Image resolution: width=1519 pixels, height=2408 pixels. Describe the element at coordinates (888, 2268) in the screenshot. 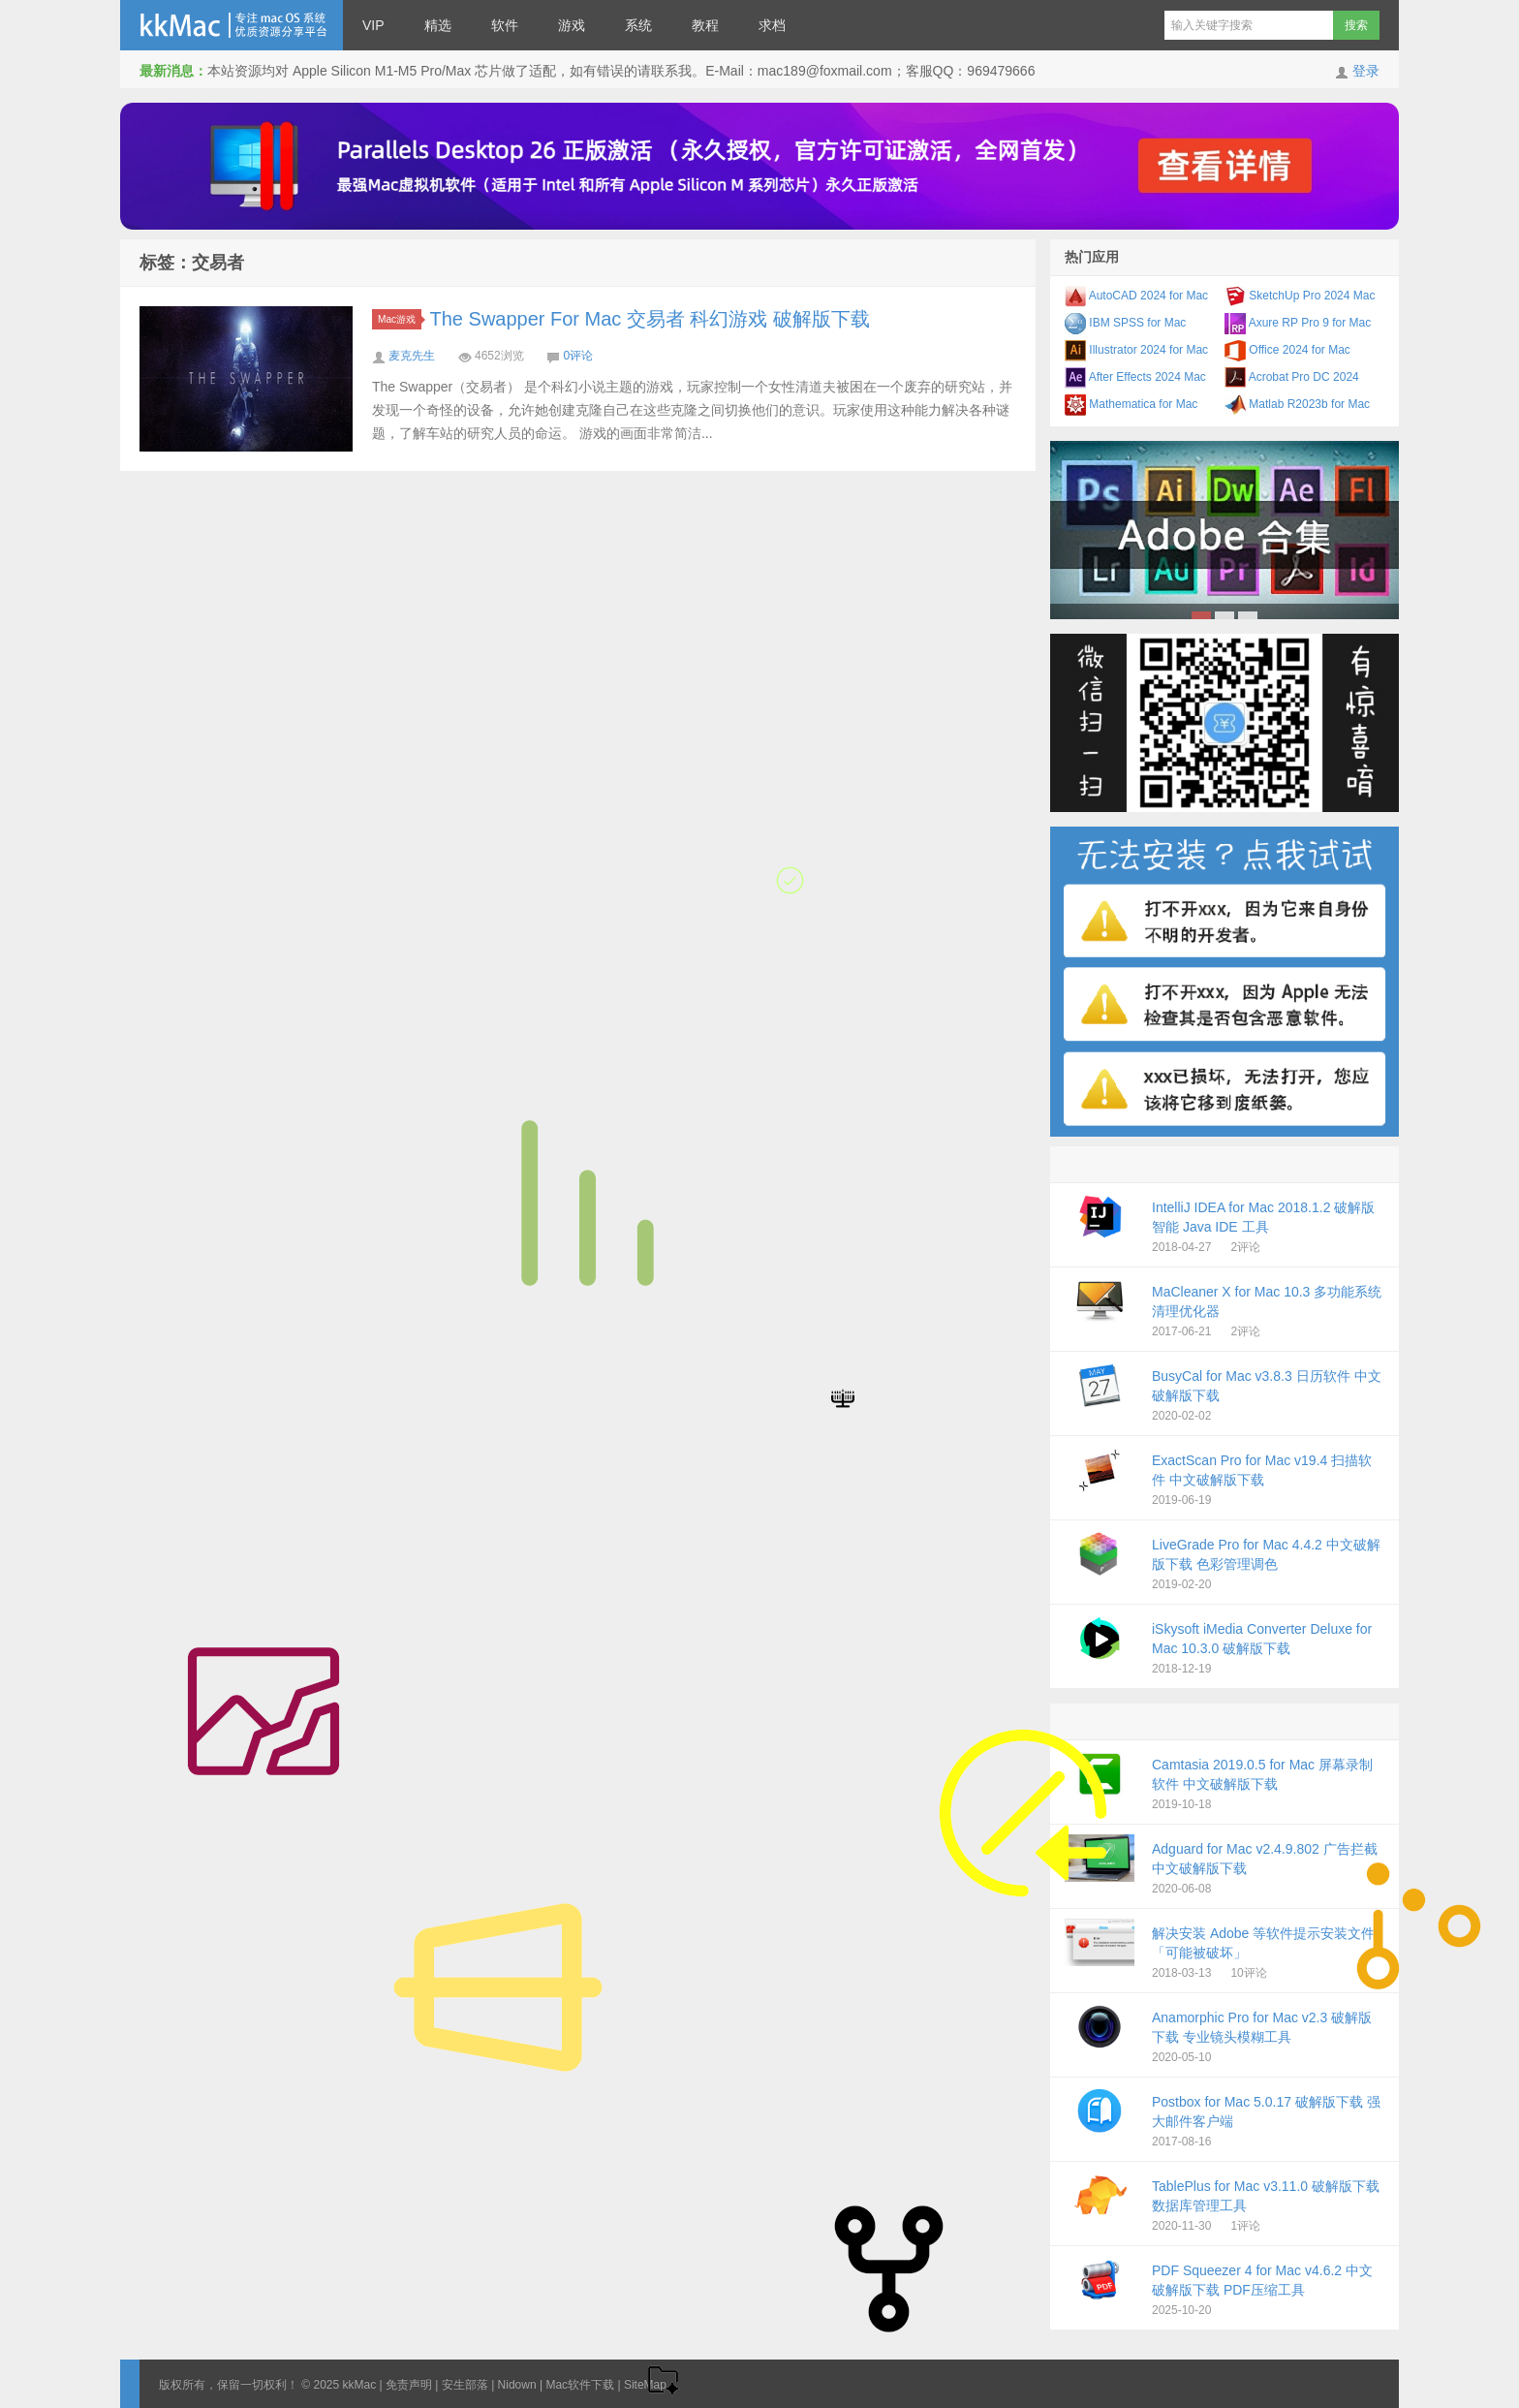

I see `fork this repository` at that location.